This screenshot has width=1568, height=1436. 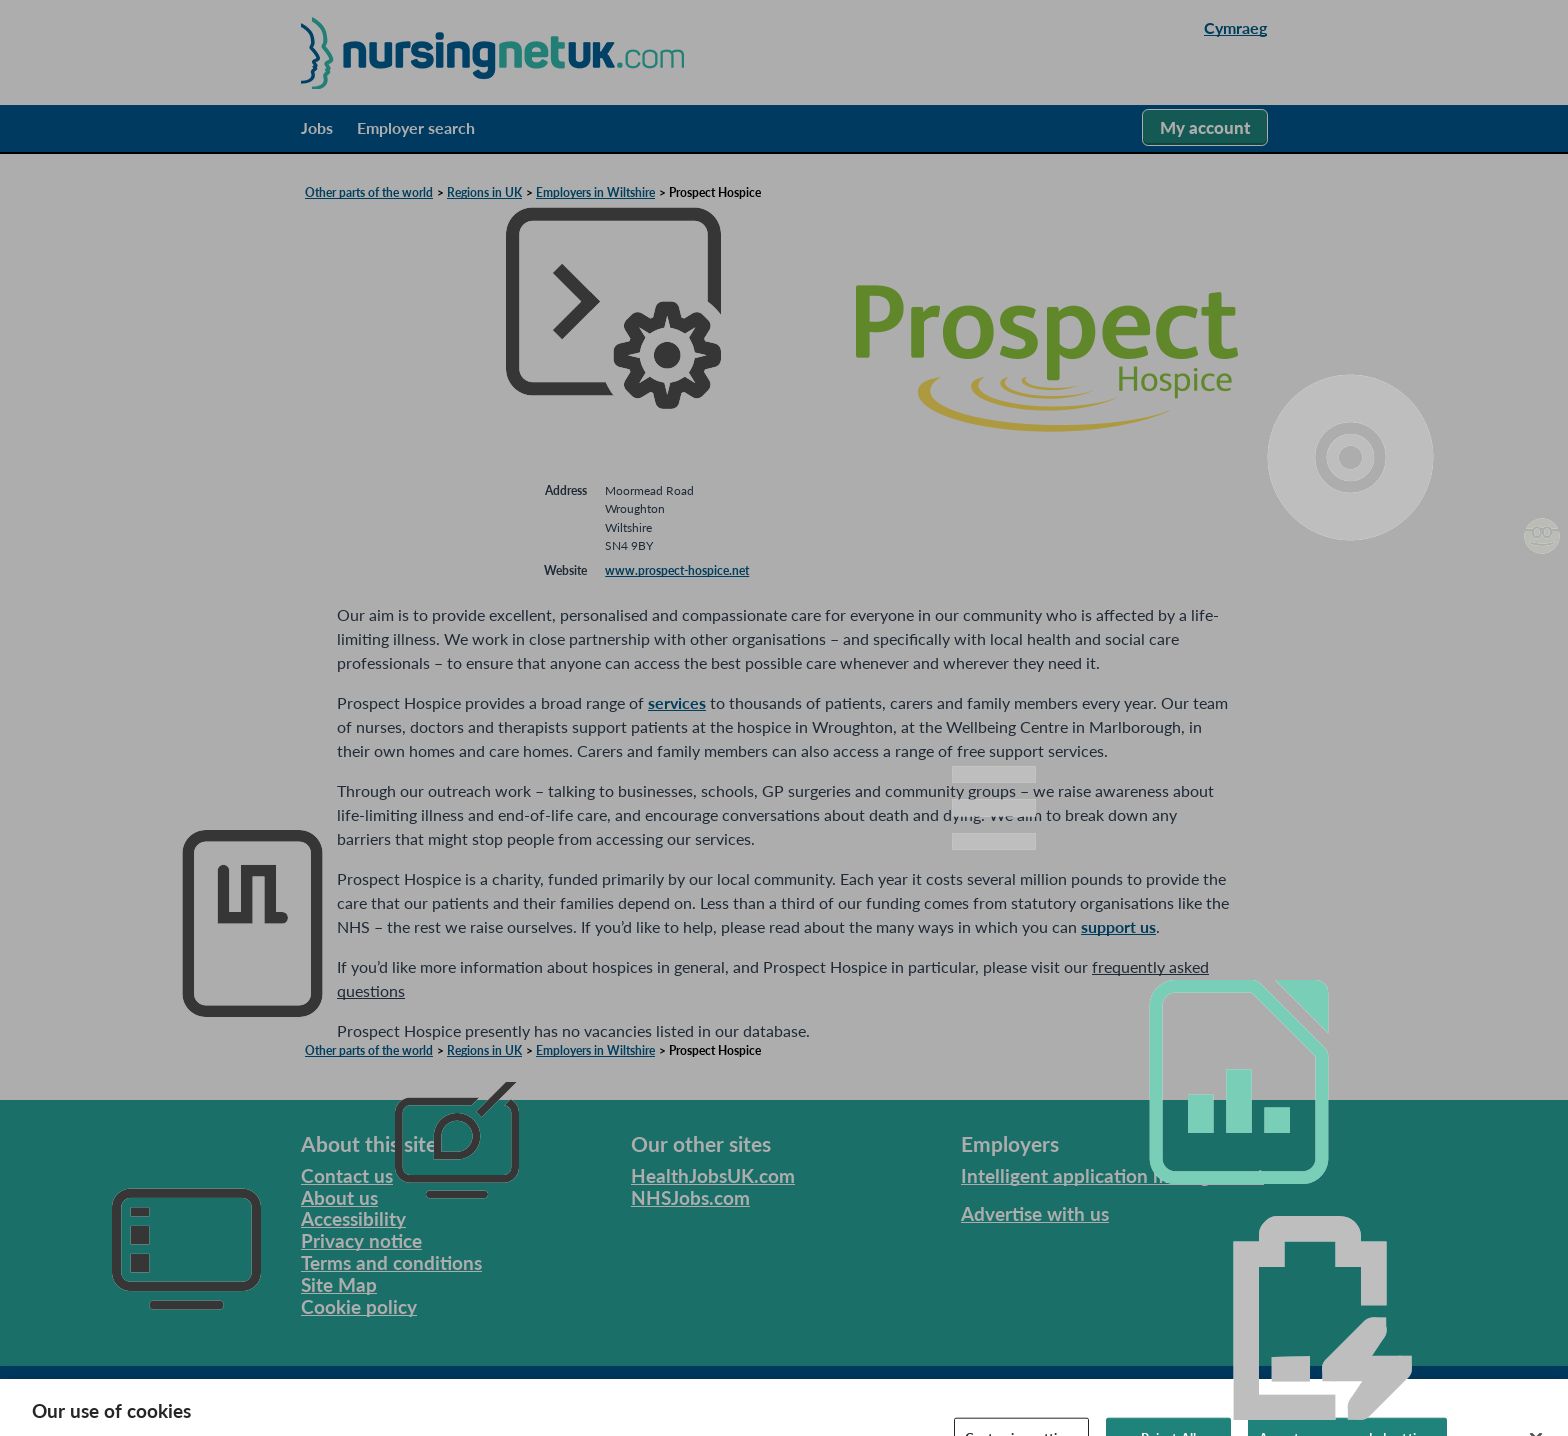 I want to click on access ubuntu panel preferences, so click(x=186, y=1244).